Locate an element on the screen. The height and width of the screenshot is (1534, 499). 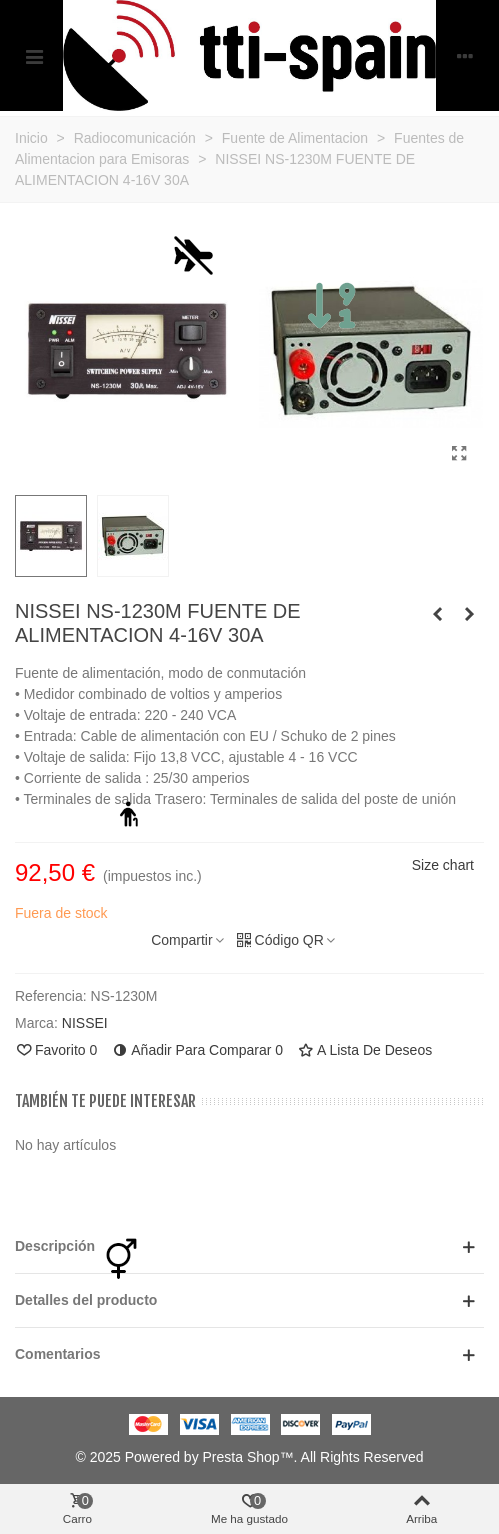
sort numbers in descending order is located at coordinates (332, 305).